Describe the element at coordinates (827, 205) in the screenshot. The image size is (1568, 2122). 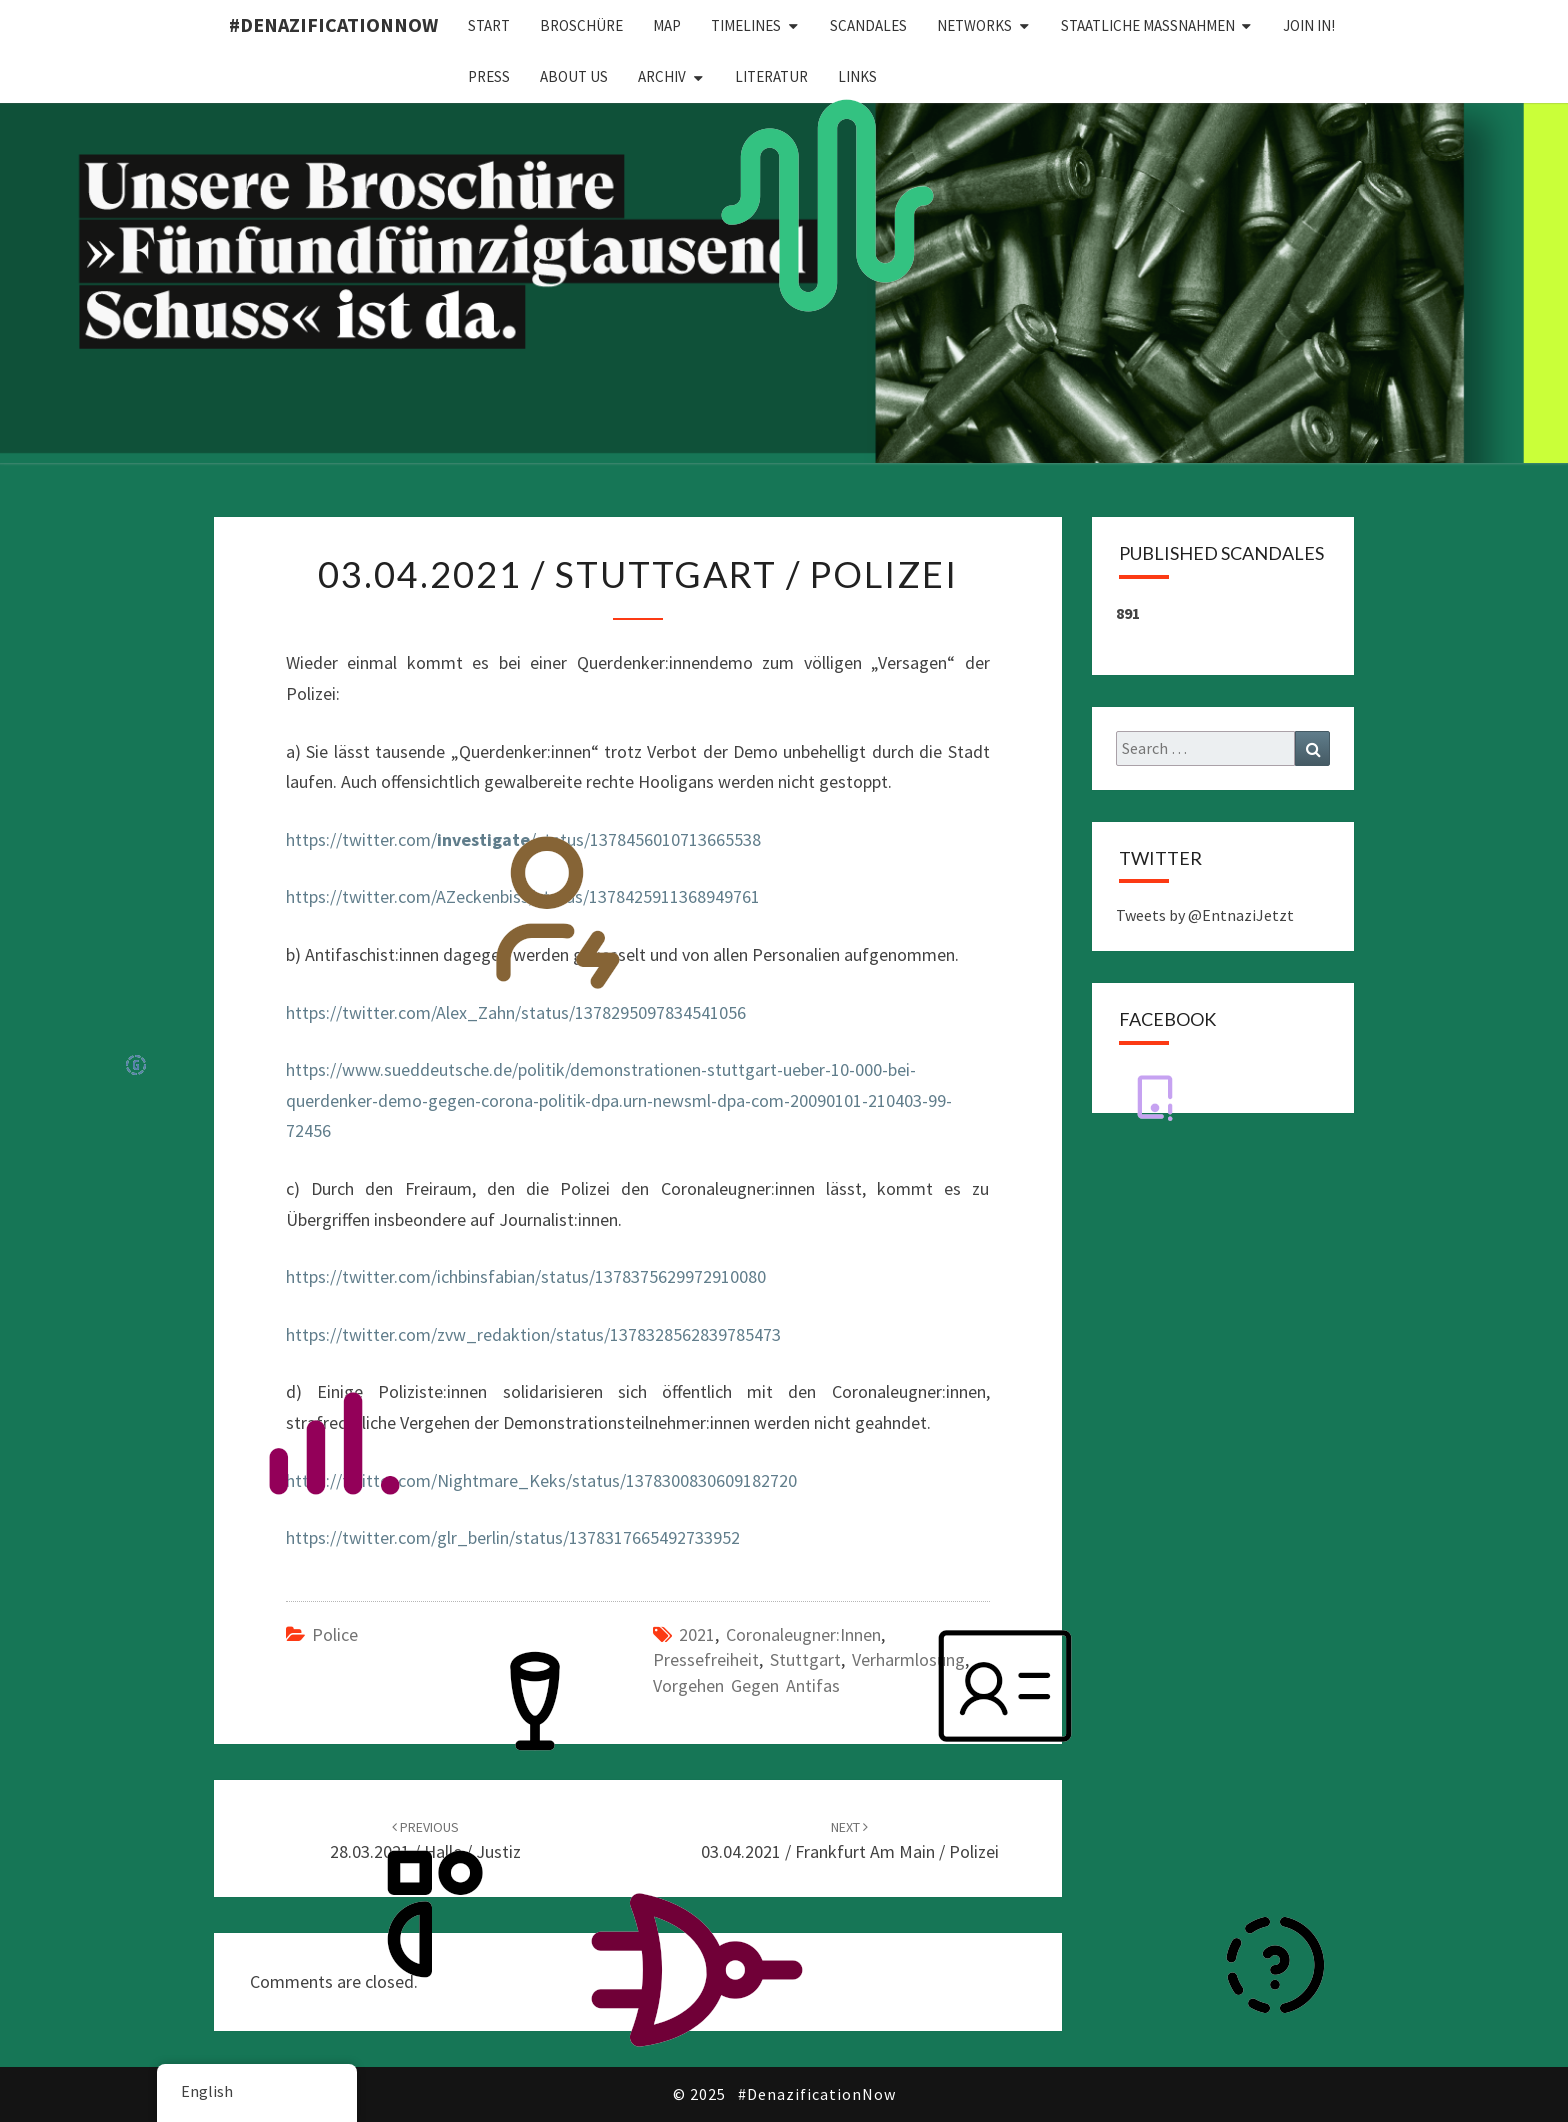
I see `audio waveform visualization` at that location.